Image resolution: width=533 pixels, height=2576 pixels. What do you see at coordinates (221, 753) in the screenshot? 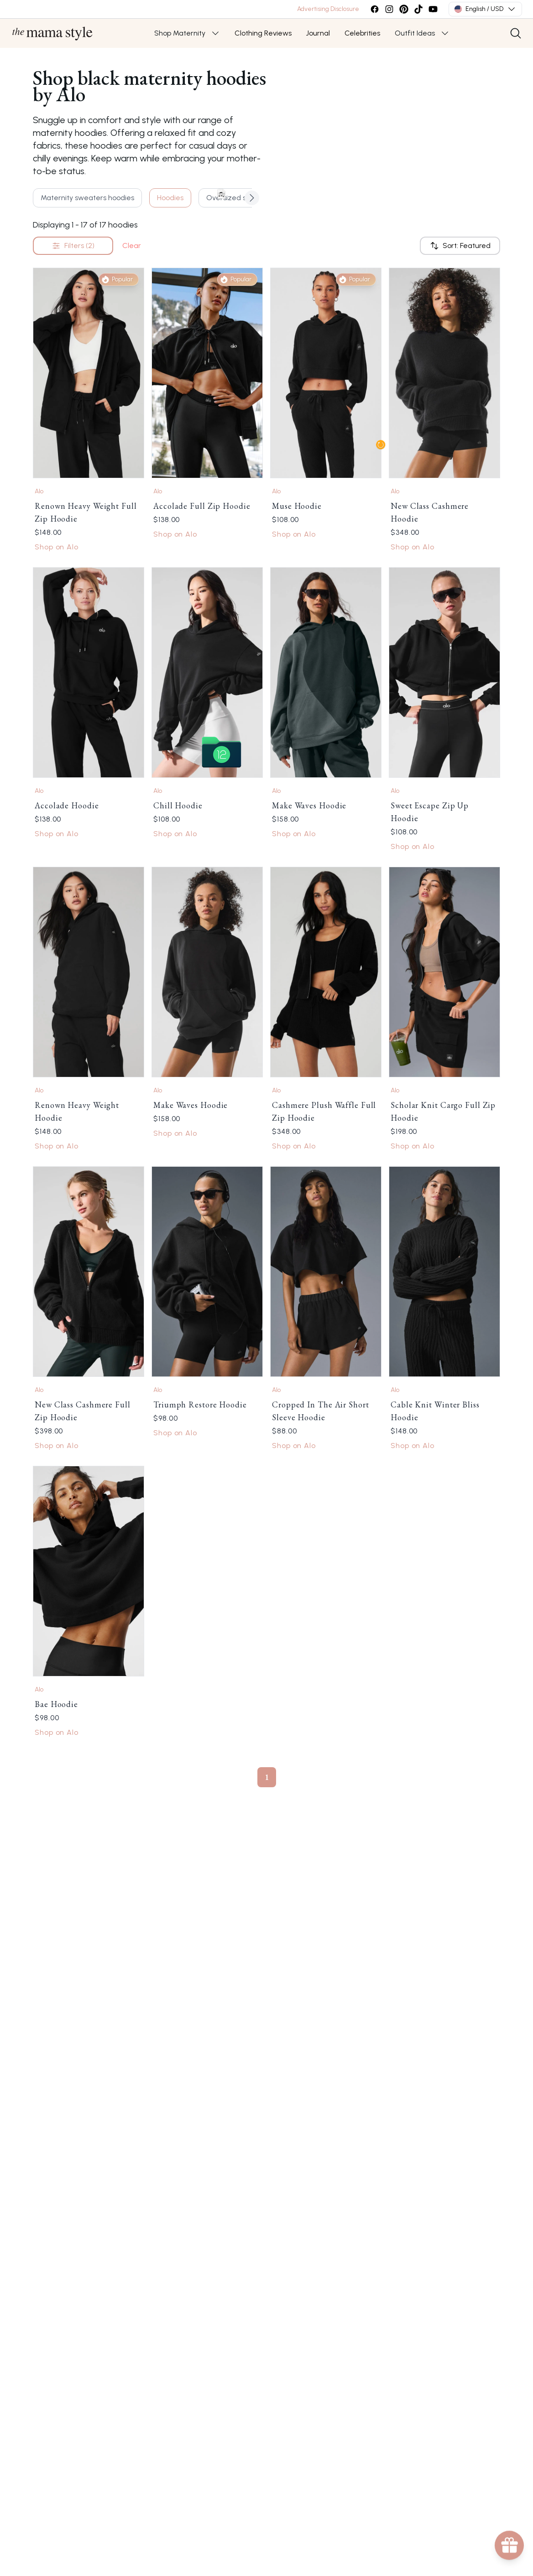
I see `open android 12 system files folder` at bounding box center [221, 753].